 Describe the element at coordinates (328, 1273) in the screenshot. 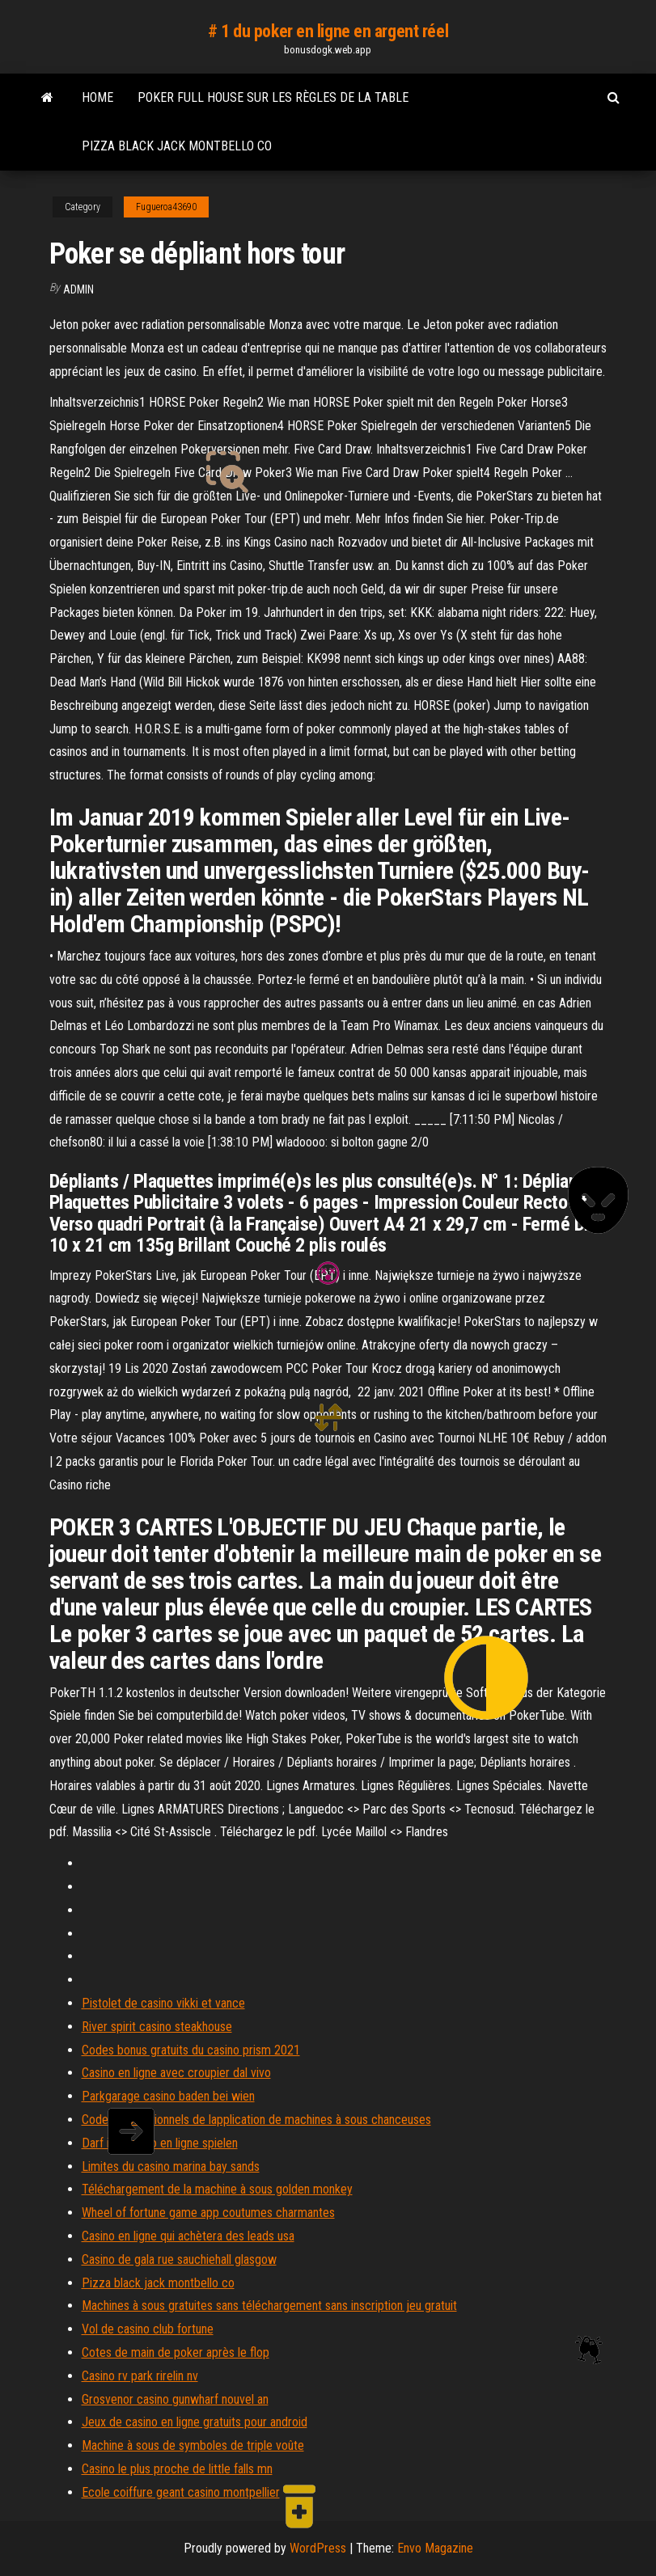

I see `indicates a confused or overwhelmed state` at that location.